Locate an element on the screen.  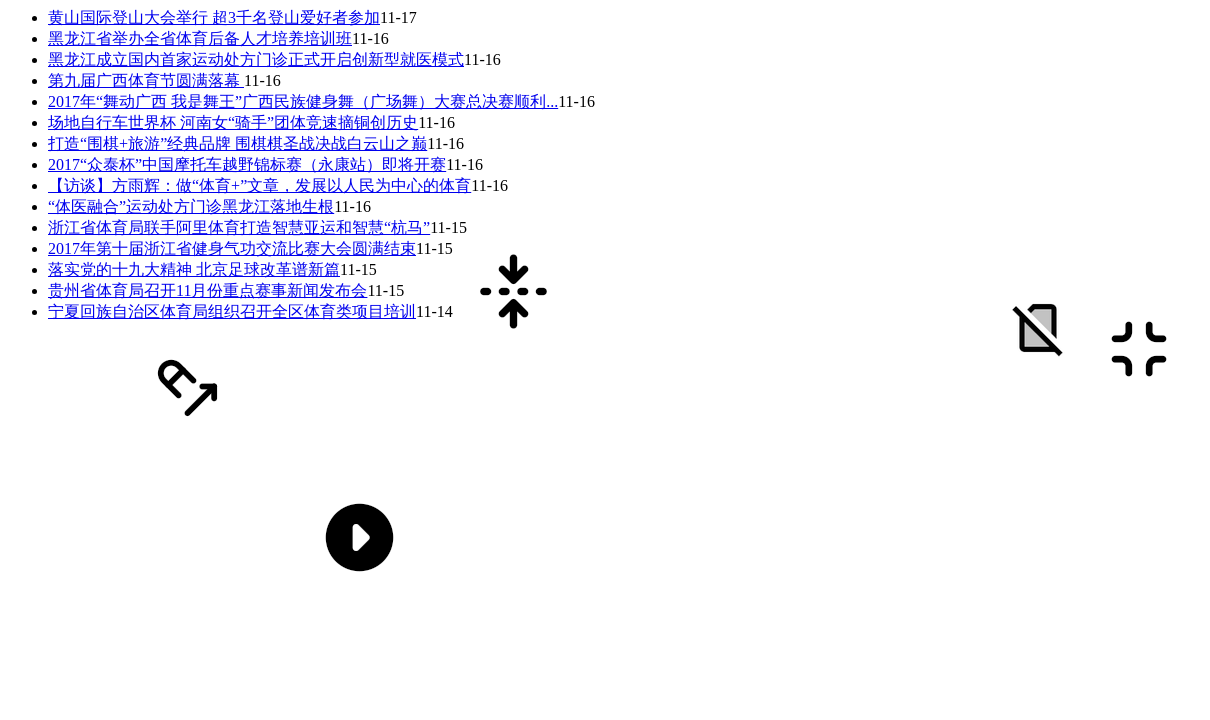
change text orientation or direction is located at coordinates (187, 386).